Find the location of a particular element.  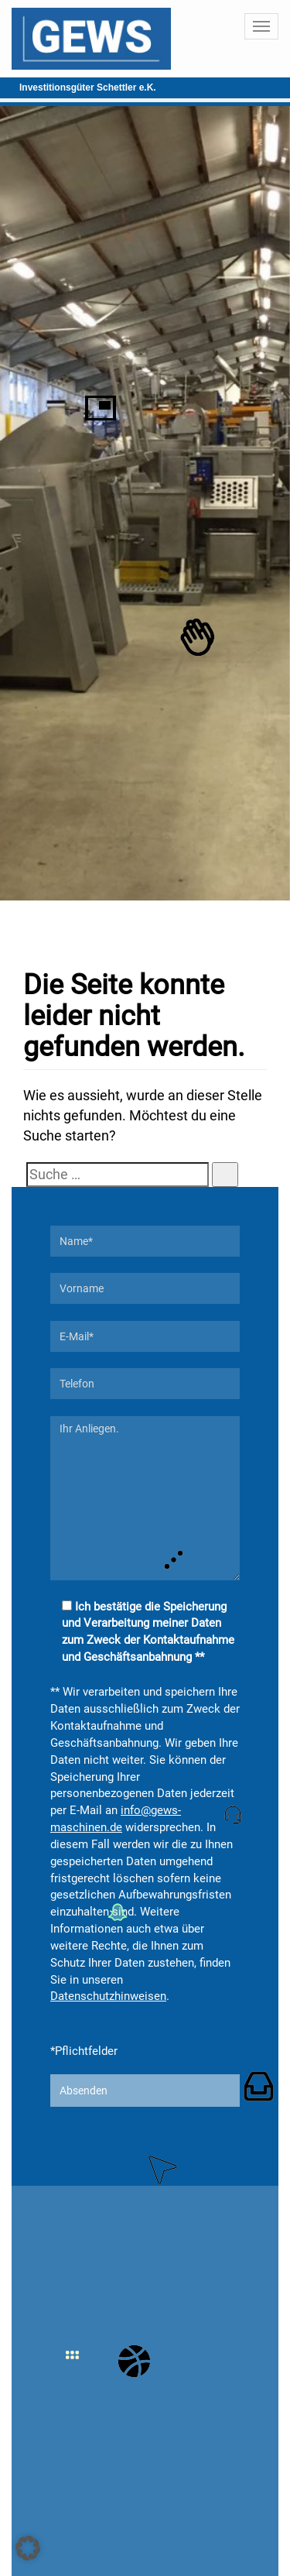

give applause or show appreciation is located at coordinates (198, 637).